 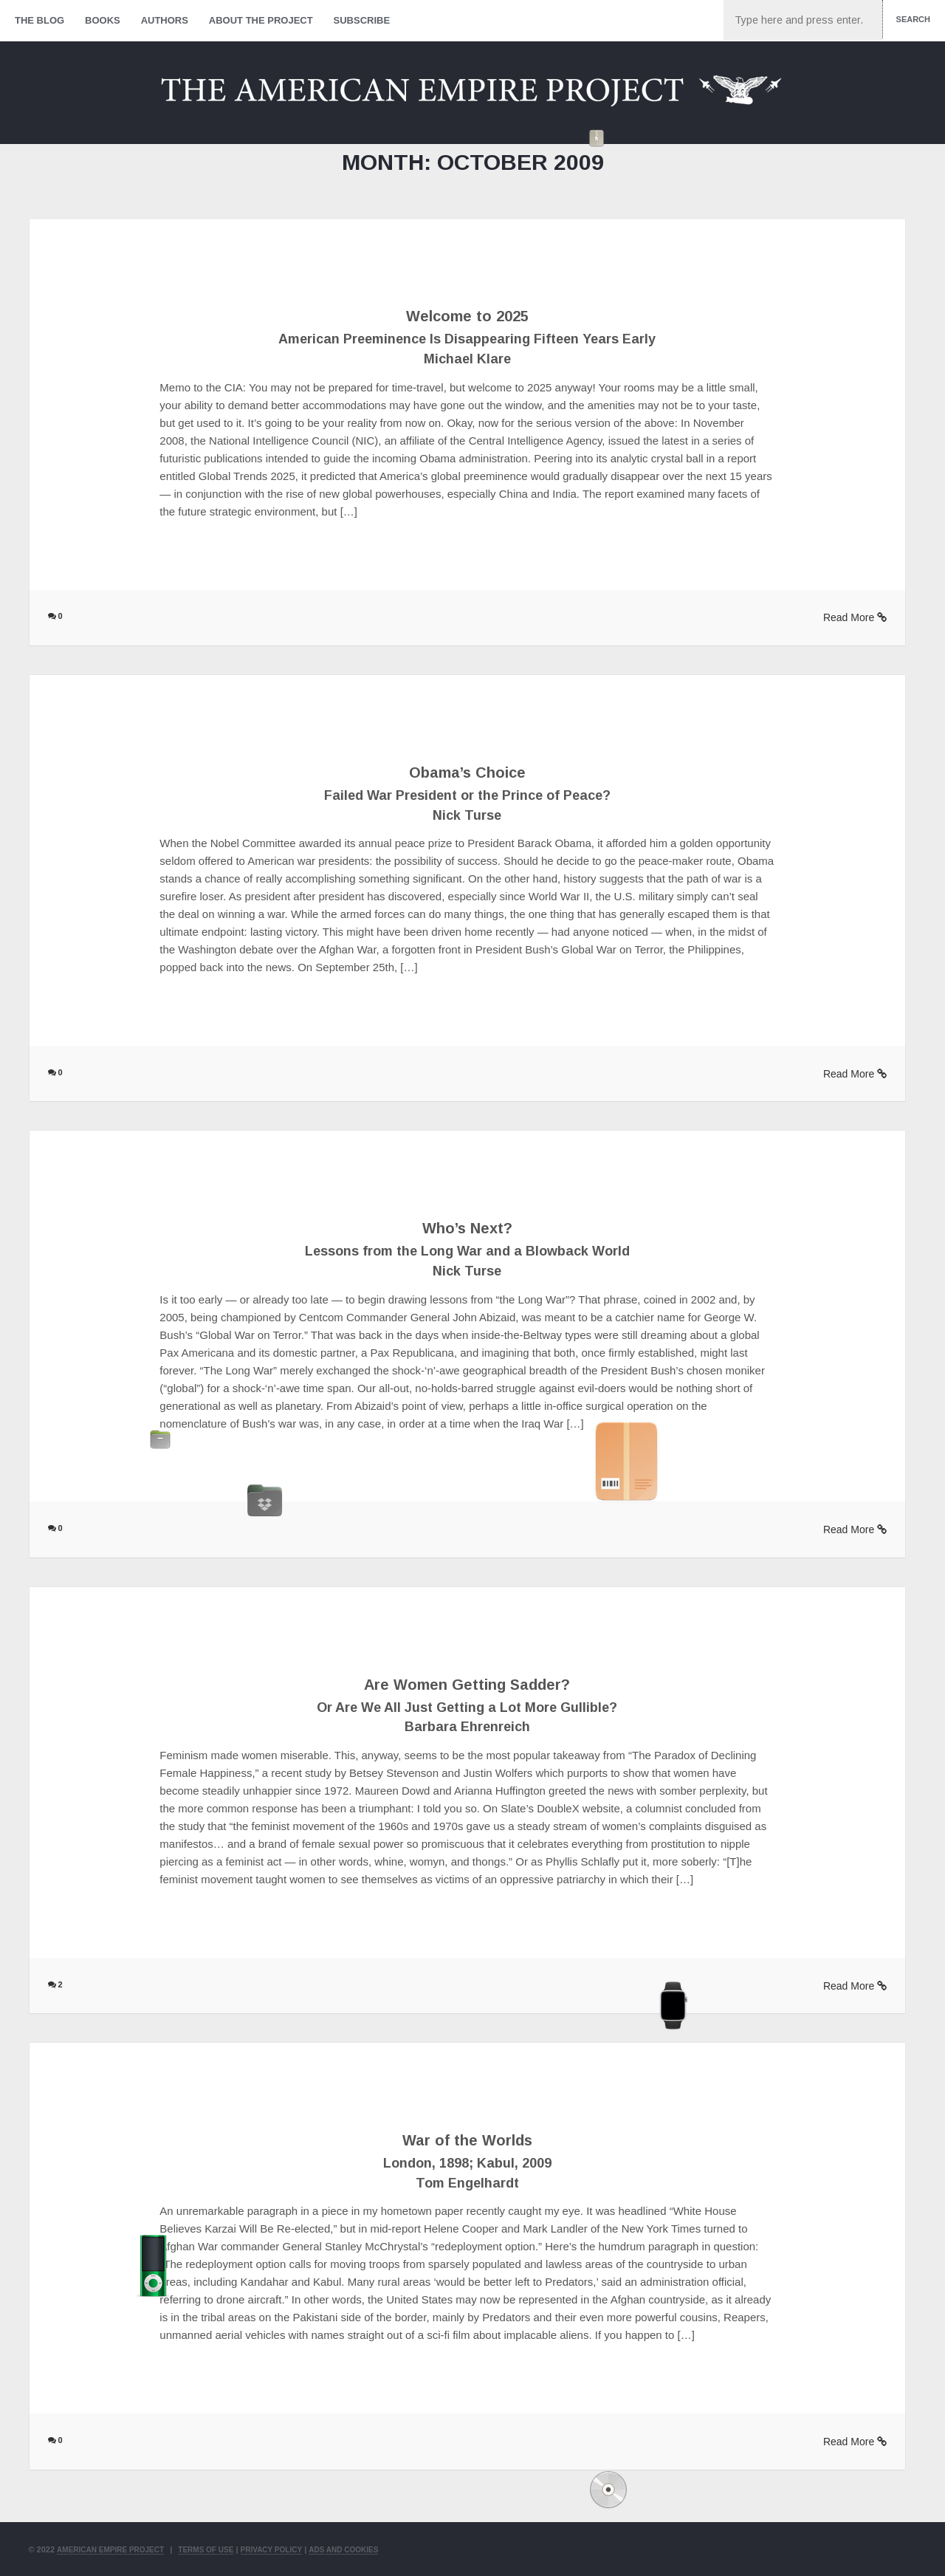 What do you see at coordinates (160, 1439) in the screenshot?
I see `open the file manager app` at bounding box center [160, 1439].